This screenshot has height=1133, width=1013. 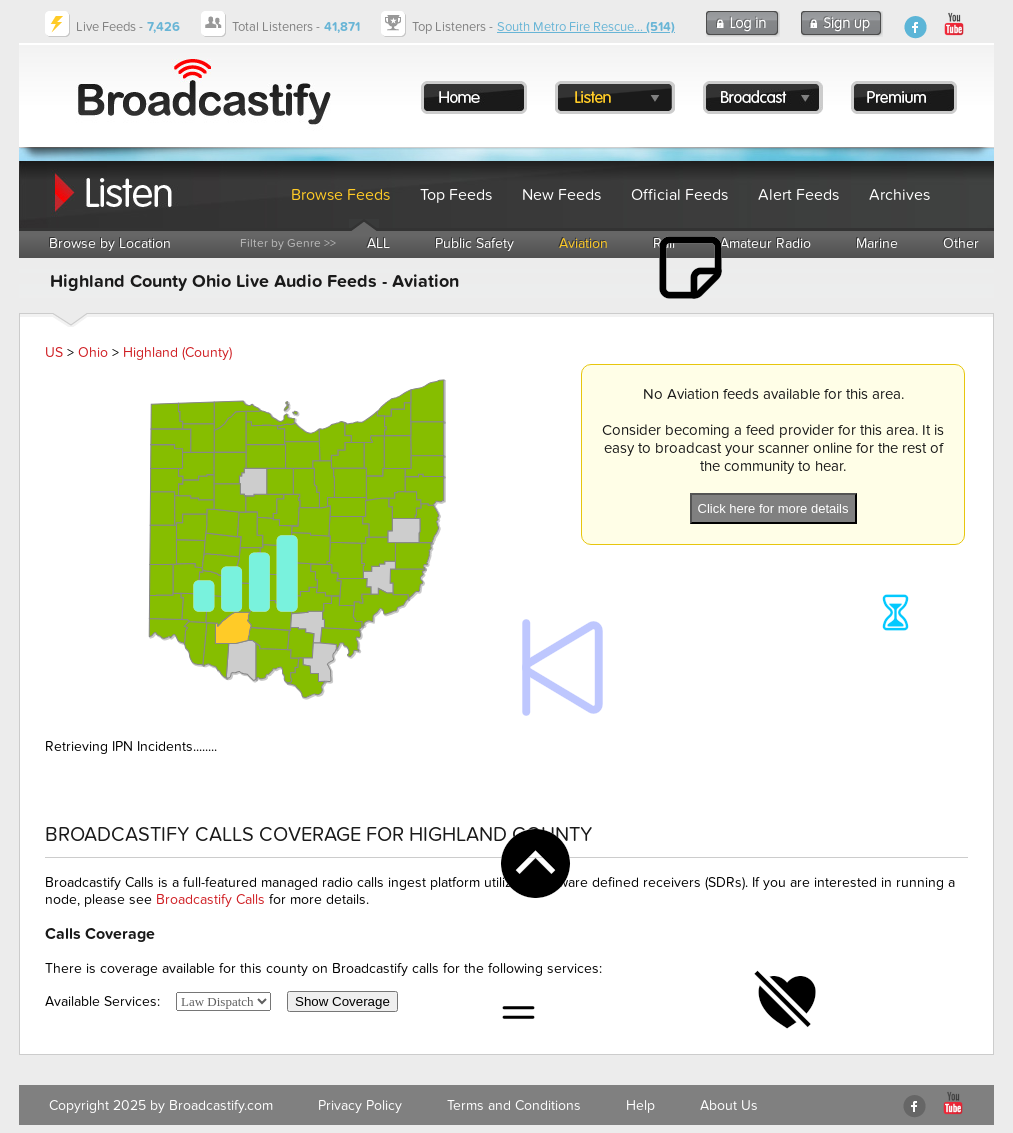 What do you see at coordinates (518, 1012) in the screenshot?
I see `reorder or rearrange items in a list` at bounding box center [518, 1012].